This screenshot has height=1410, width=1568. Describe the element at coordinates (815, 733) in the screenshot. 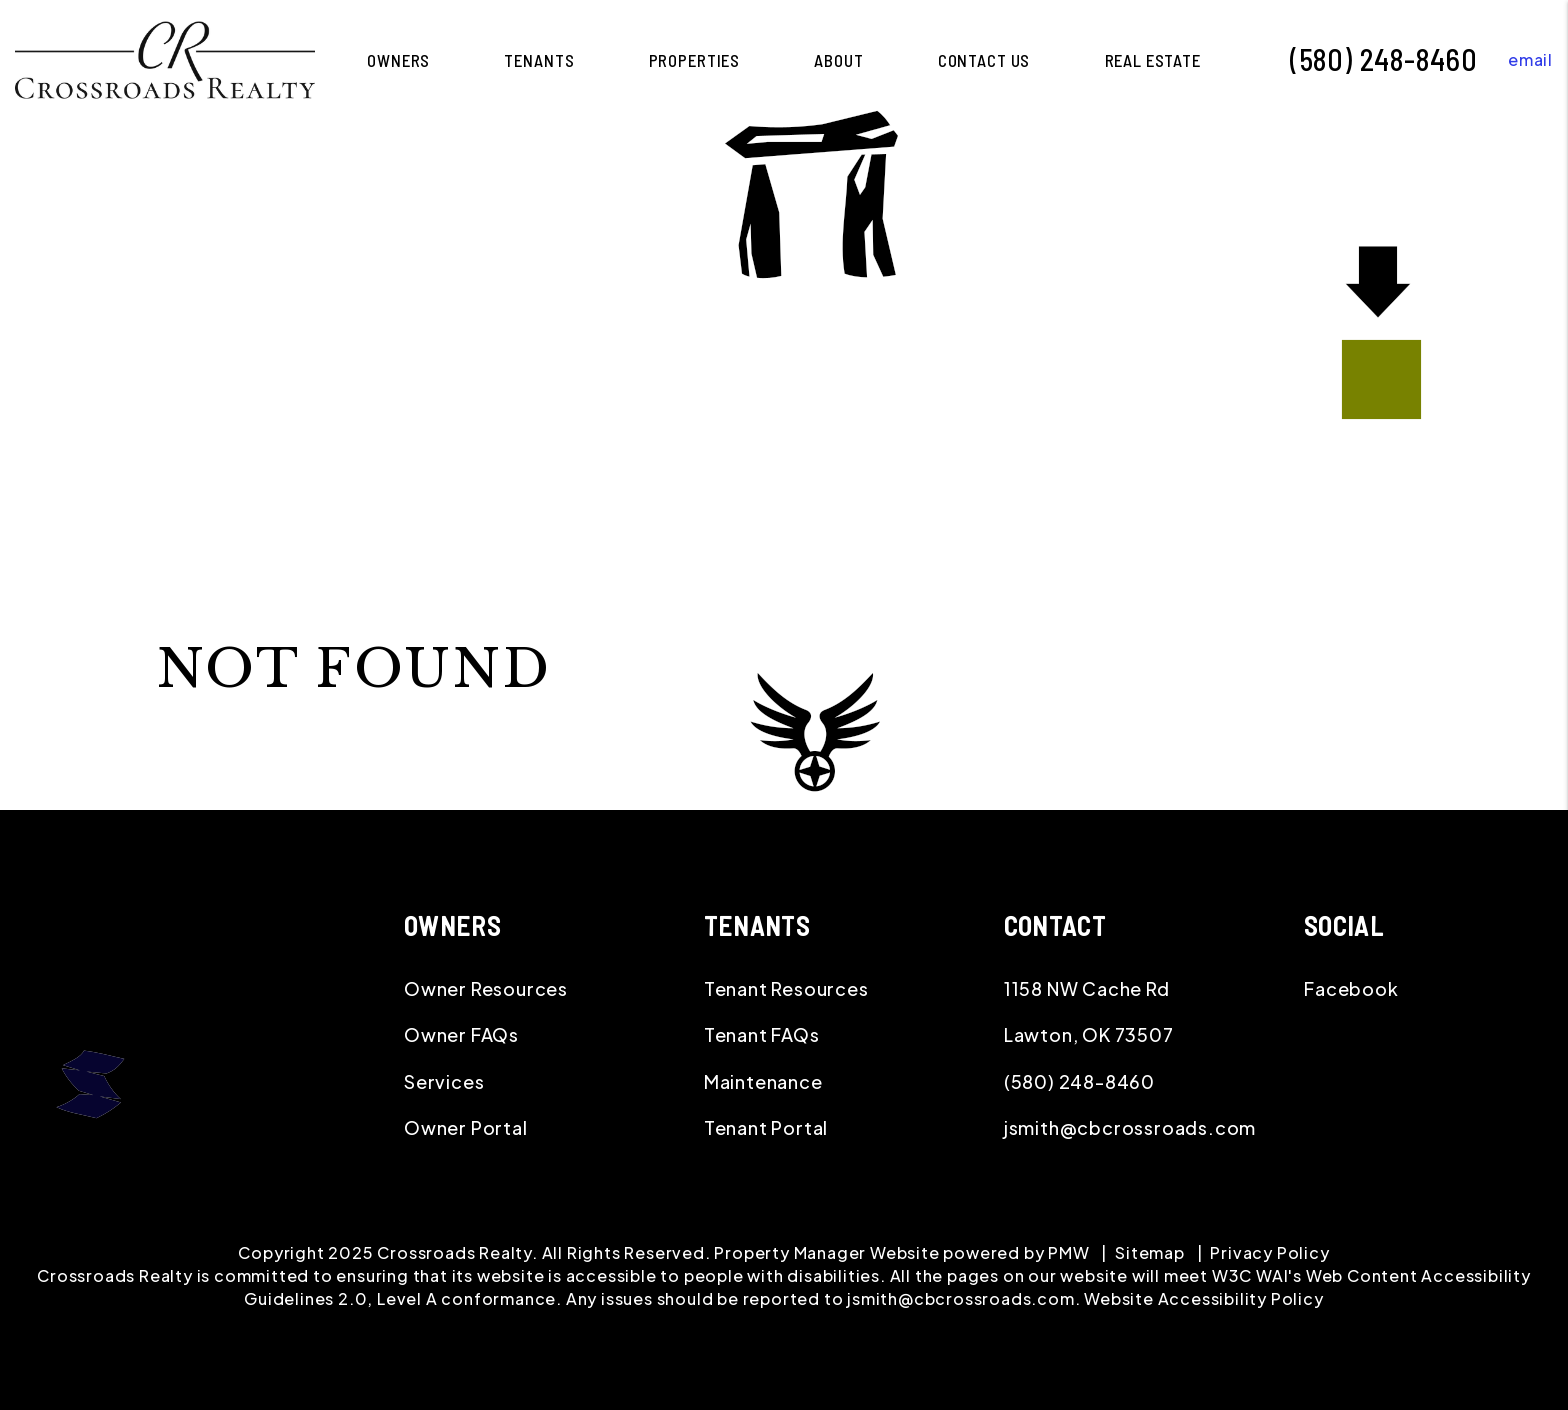

I see `faction or guild emblem in a game interface` at that location.